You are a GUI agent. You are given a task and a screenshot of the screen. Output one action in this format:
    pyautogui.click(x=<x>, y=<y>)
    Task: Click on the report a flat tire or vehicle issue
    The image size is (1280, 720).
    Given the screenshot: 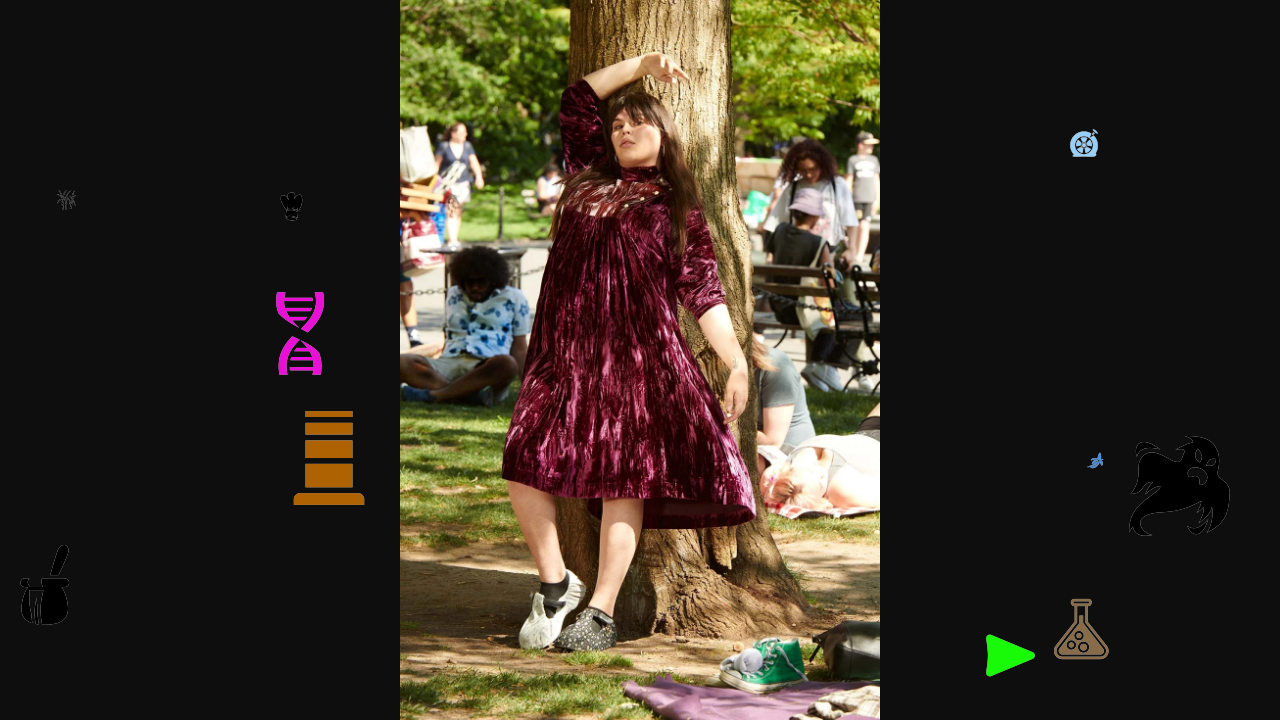 What is the action you would take?
    pyautogui.click(x=1084, y=143)
    